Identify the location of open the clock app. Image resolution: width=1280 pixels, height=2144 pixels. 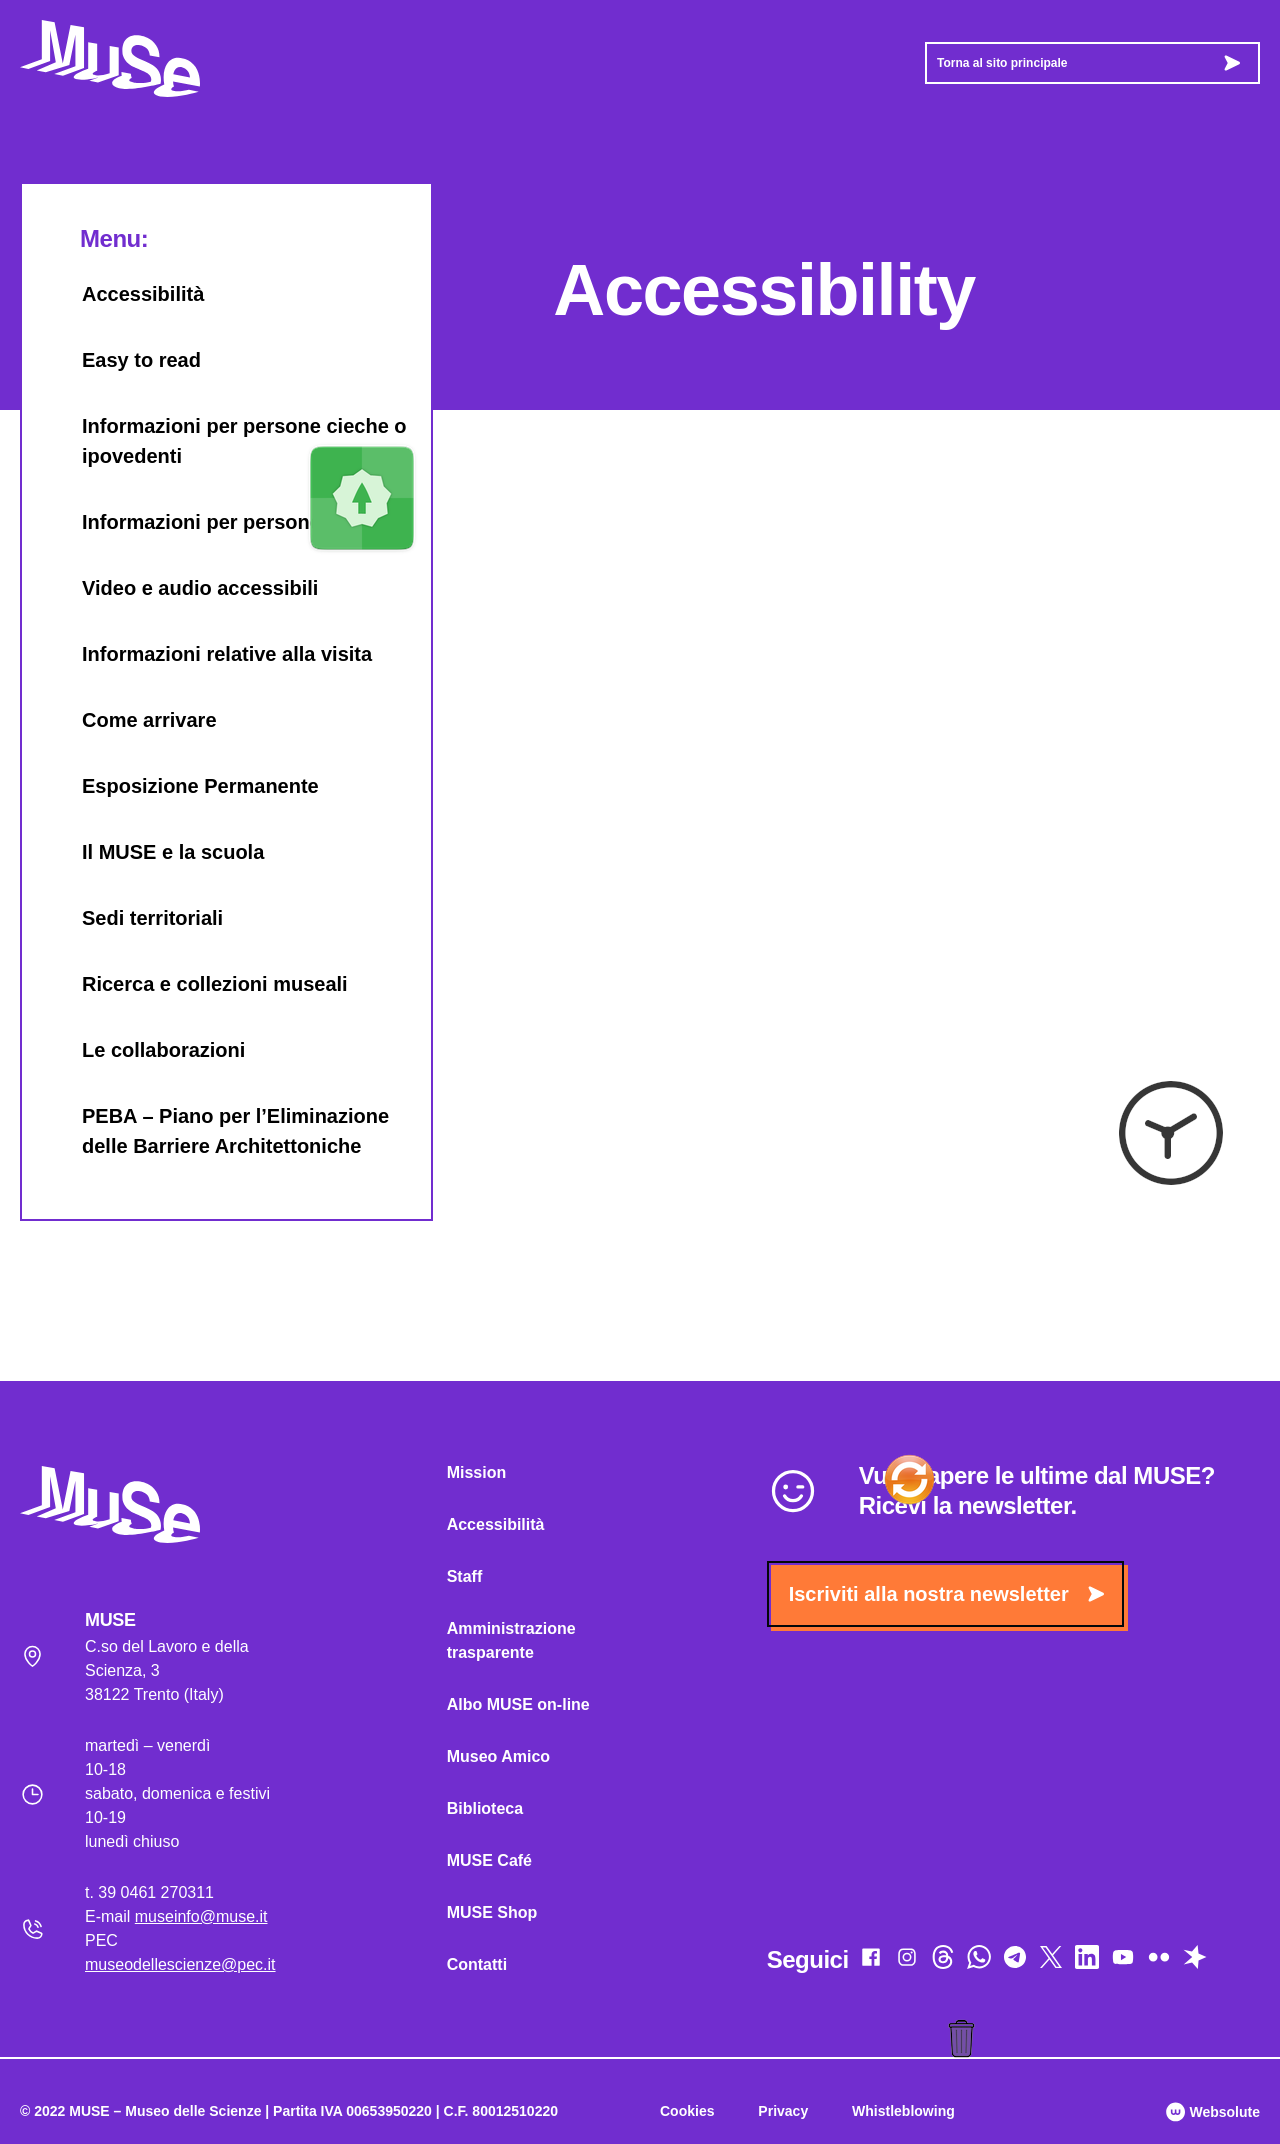
(1171, 1133).